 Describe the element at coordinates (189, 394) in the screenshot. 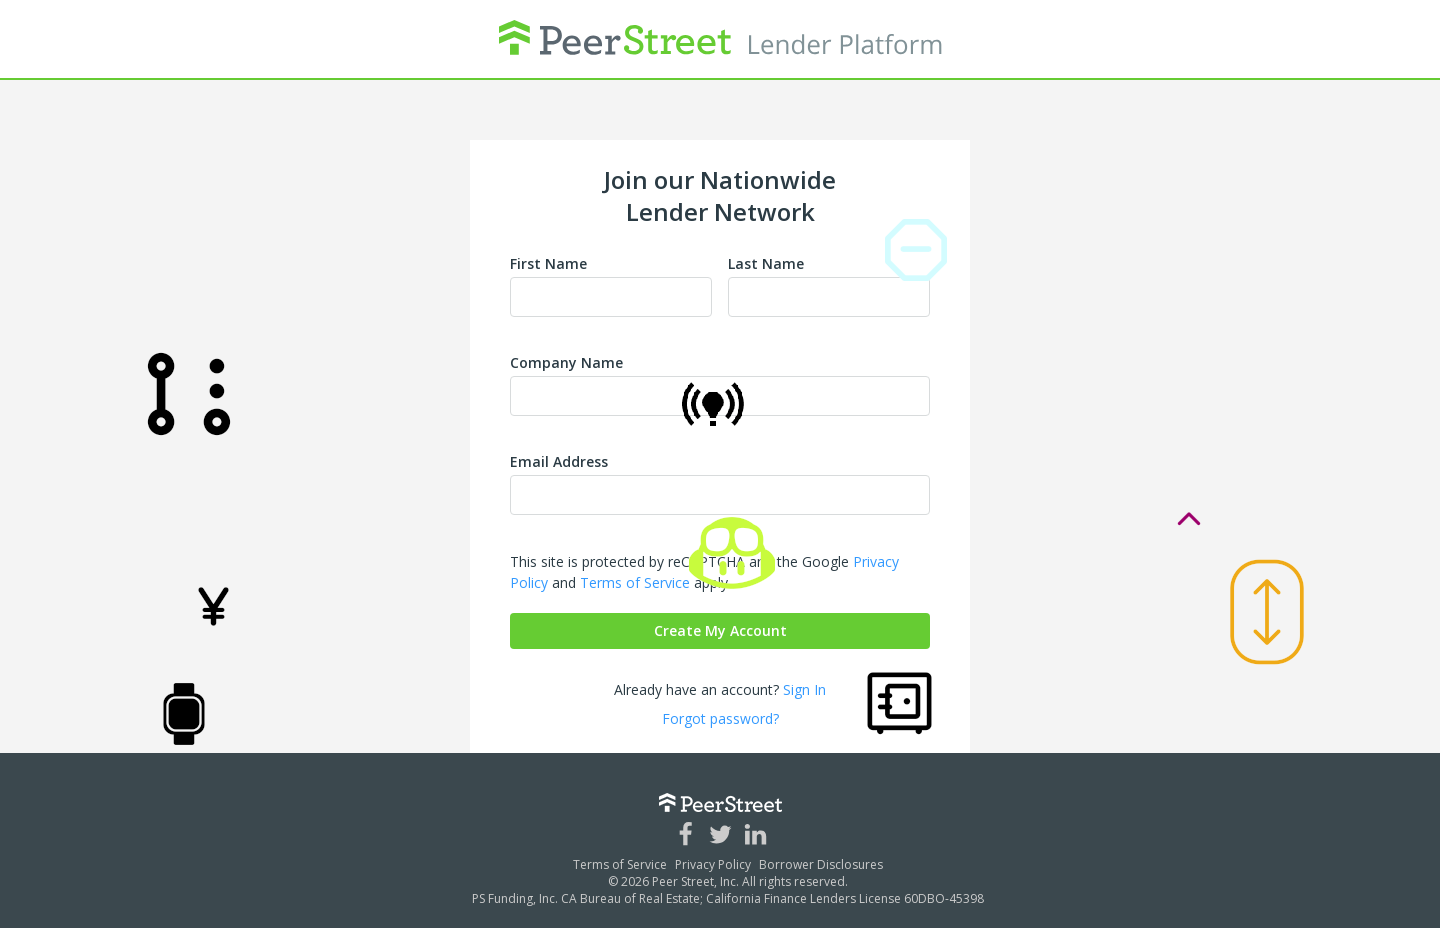

I see `create a draft pull request` at that location.